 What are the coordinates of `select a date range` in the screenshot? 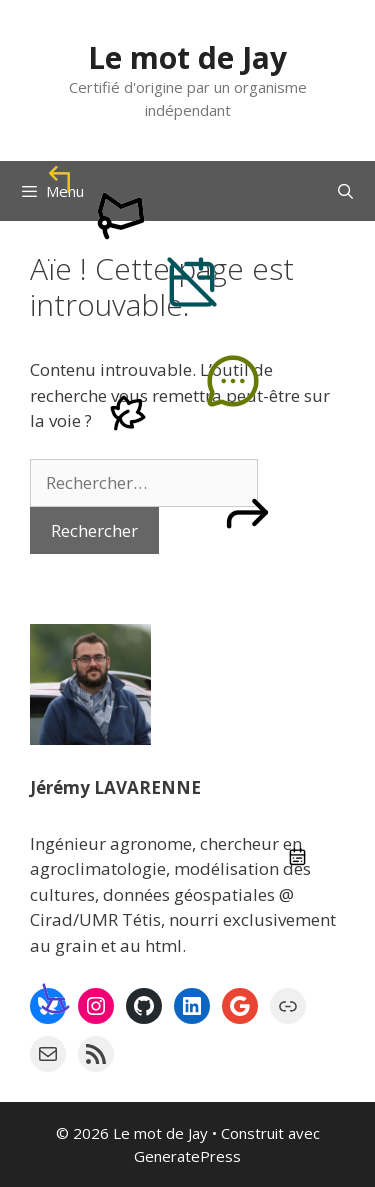 It's located at (297, 856).